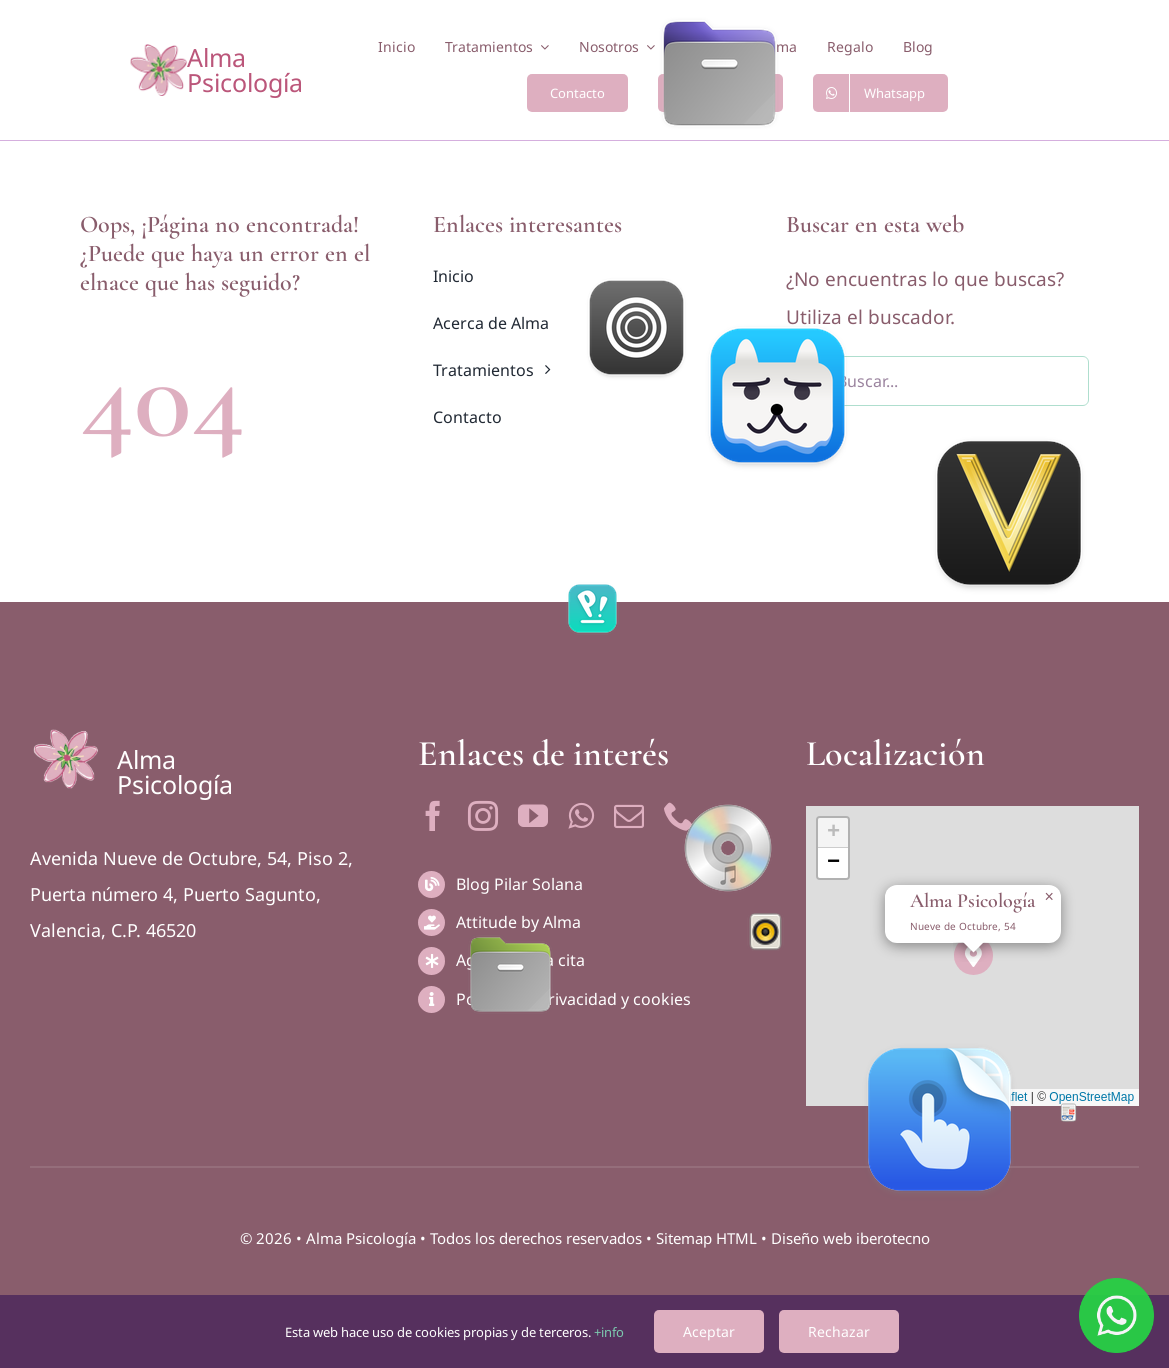 This screenshot has height=1368, width=1169. I want to click on open rhythmbox music player, so click(765, 931).